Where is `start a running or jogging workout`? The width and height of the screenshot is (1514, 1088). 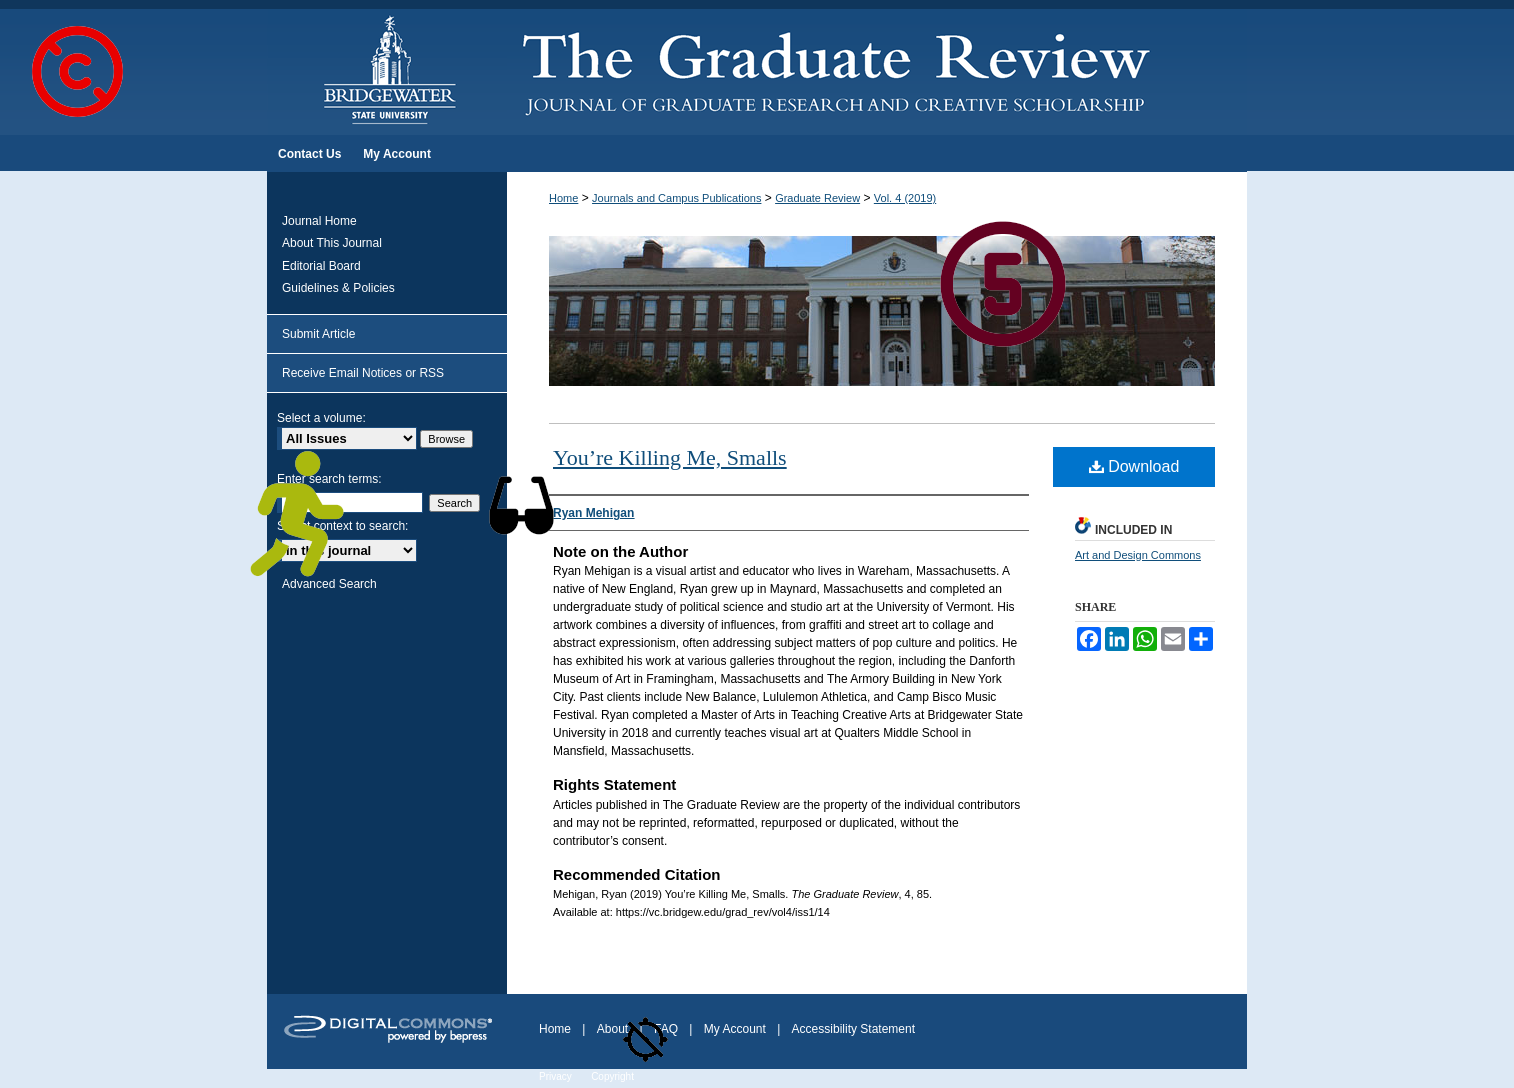 start a running or jogging workout is located at coordinates (300, 515).